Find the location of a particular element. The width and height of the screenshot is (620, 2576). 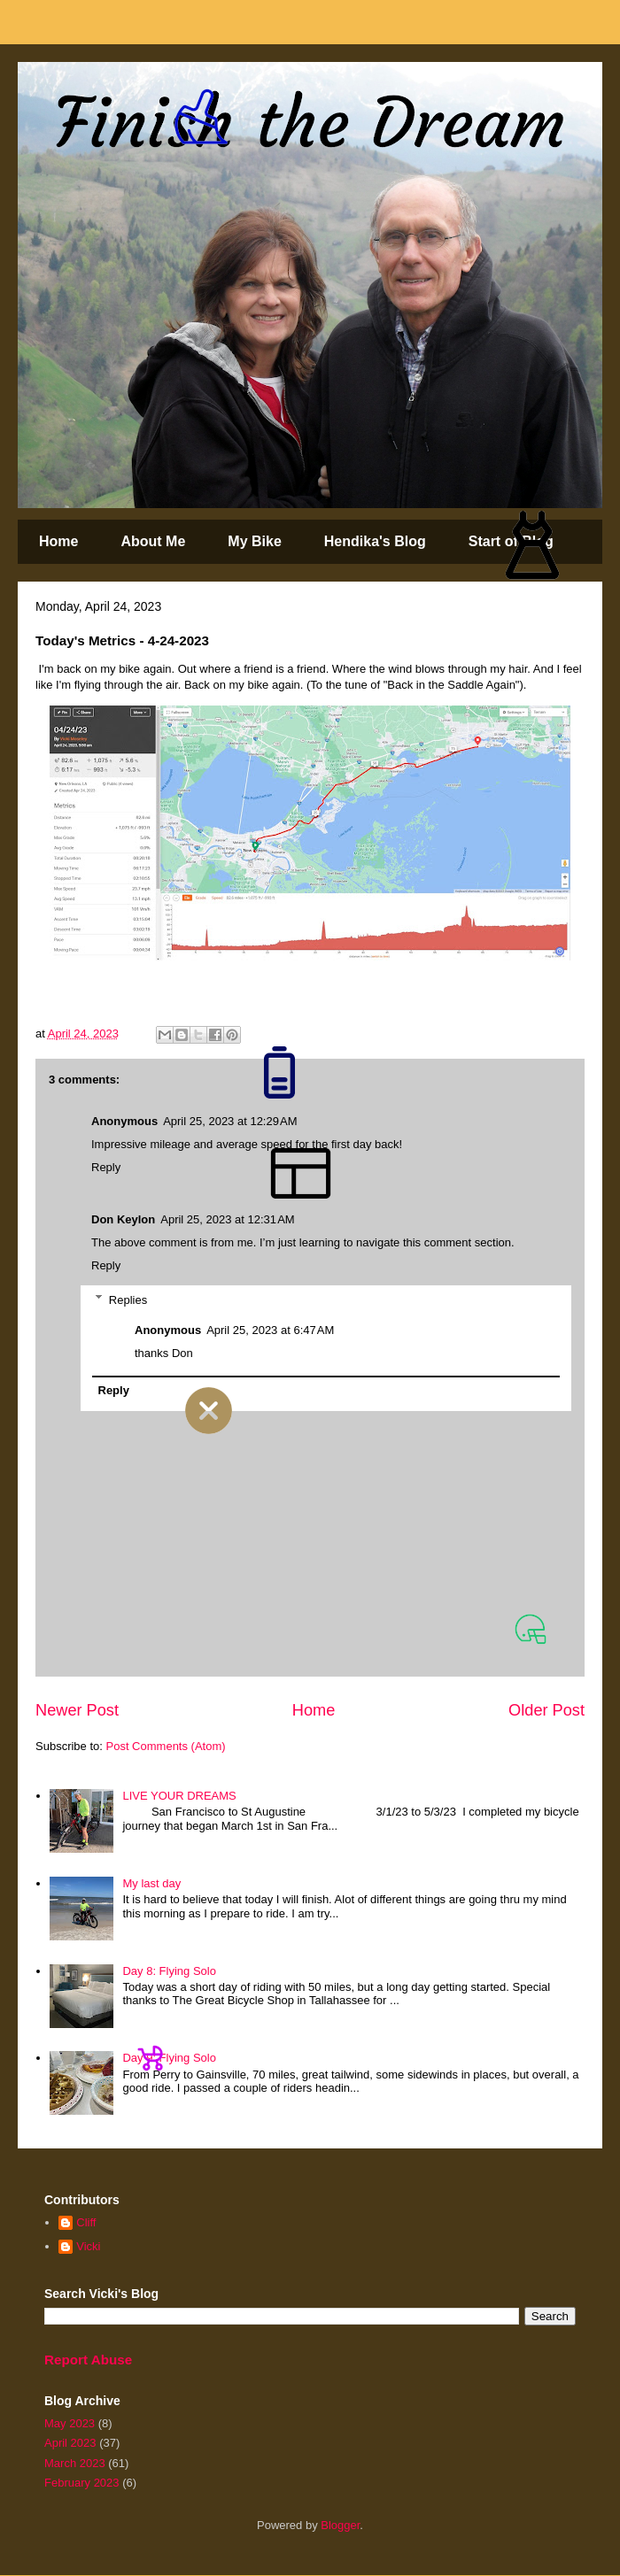

clear or clean up data is located at coordinates (200, 119).